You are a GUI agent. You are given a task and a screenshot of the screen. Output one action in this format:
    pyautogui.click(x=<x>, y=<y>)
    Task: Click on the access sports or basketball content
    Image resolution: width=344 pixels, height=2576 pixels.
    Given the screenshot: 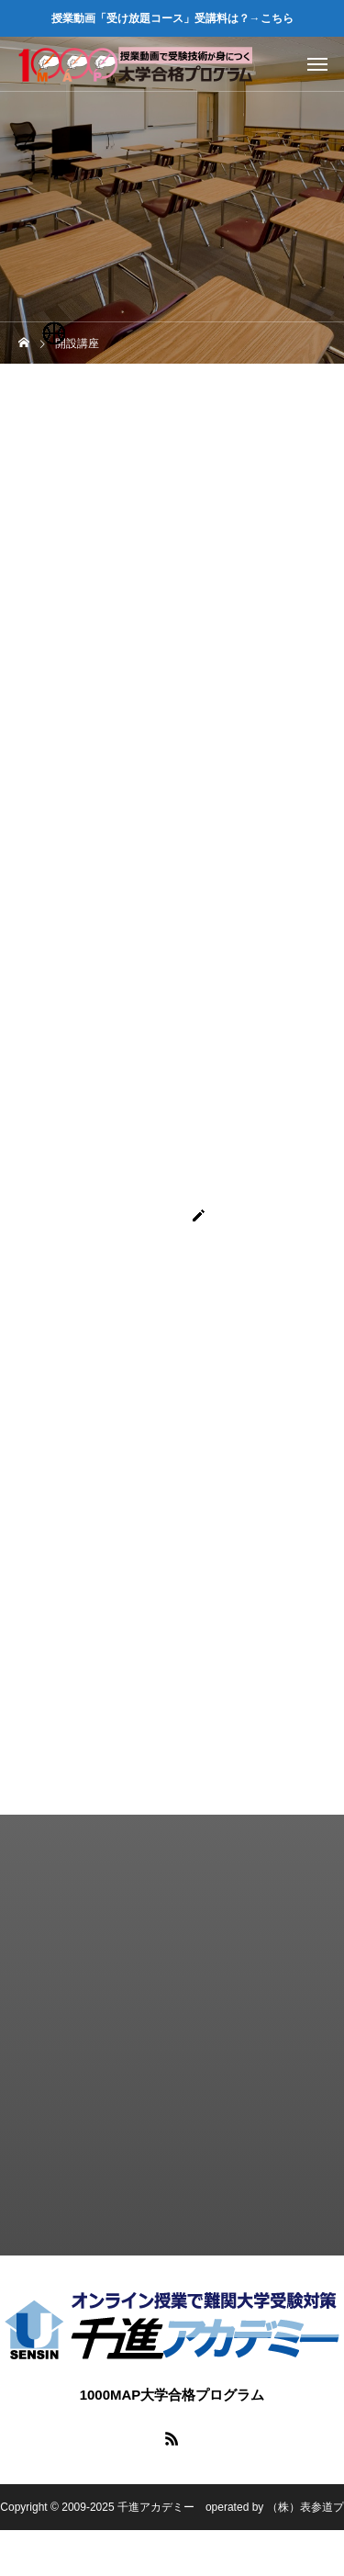 What is the action you would take?
    pyautogui.click(x=54, y=333)
    